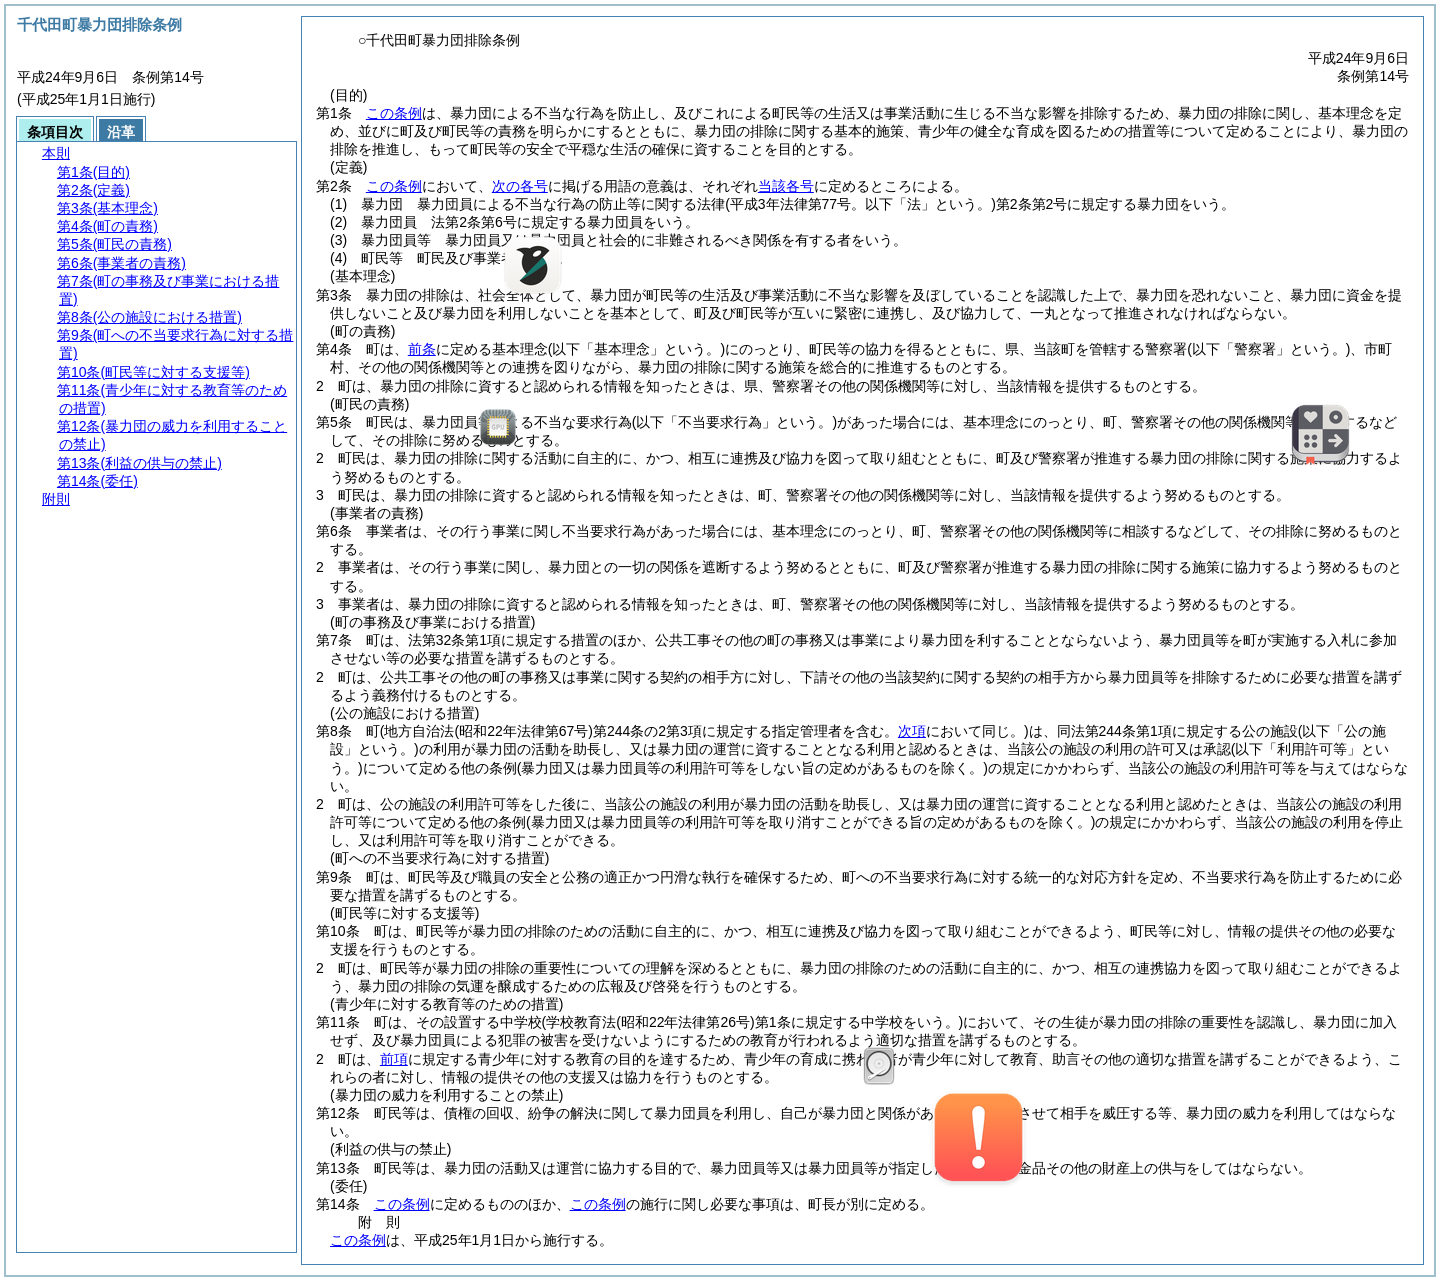 This screenshot has width=1440, height=1281. Describe the element at coordinates (1320, 433) in the screenshot. I see `open the icon library app` at that location.